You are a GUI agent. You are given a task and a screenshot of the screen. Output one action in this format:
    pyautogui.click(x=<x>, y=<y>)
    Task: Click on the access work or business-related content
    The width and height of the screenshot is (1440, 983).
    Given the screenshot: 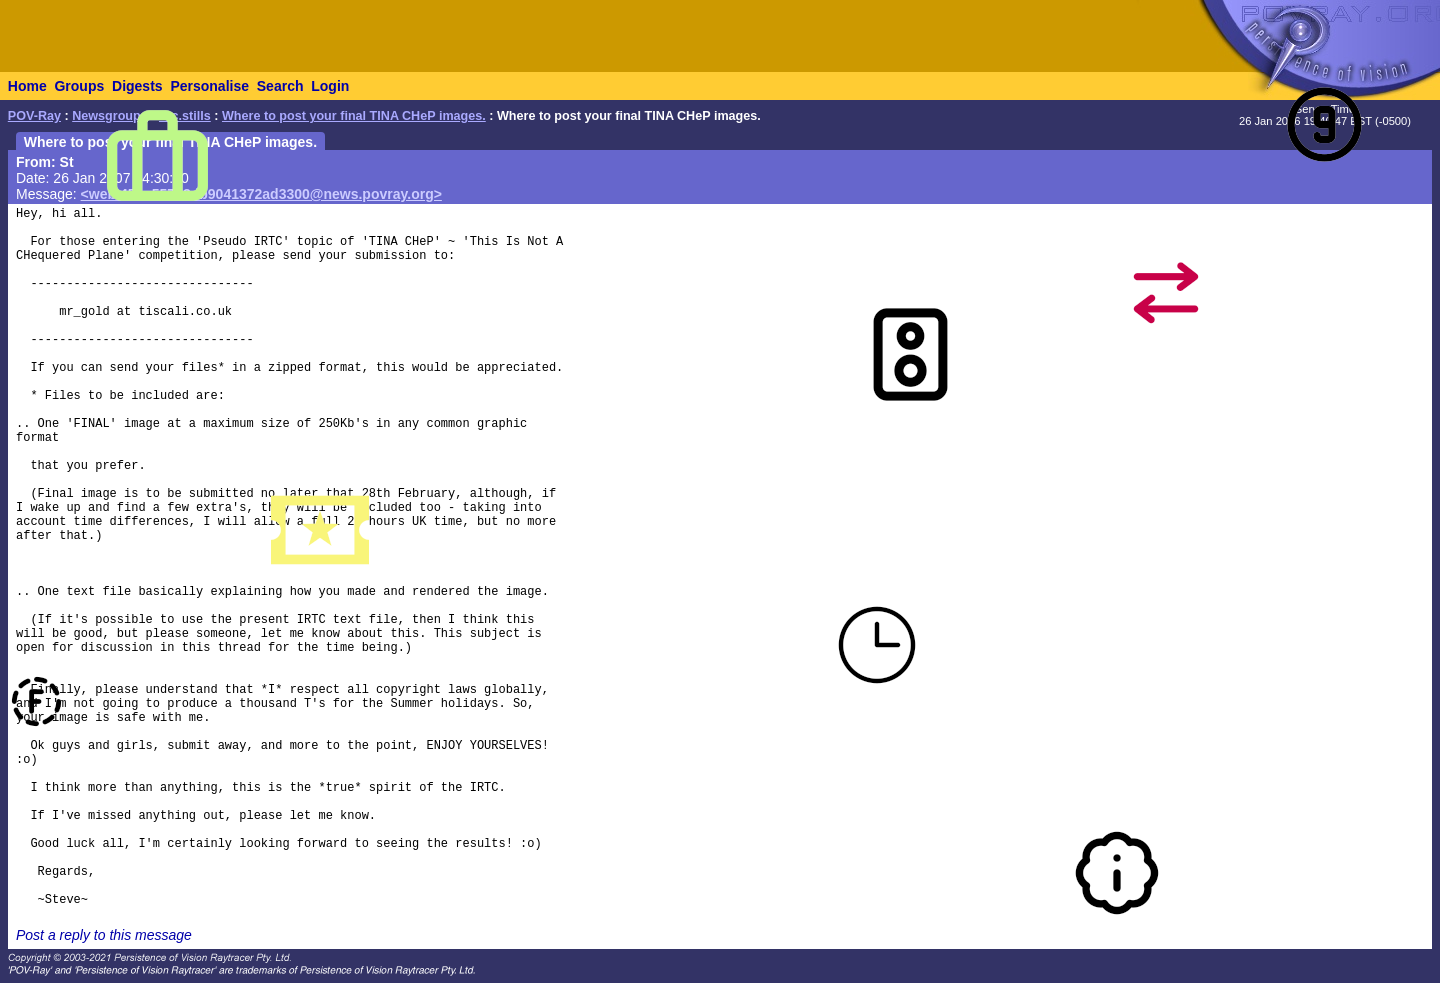 What is the action you would take?
    pyautogui.click(x=157, y=155)
    